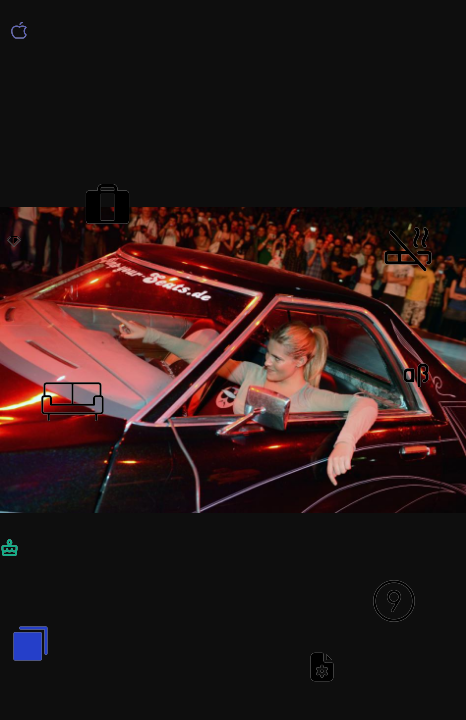  Describe the element at coordinates (322, 667) in the screenshot. I see `access file settings or preferences` at that location.